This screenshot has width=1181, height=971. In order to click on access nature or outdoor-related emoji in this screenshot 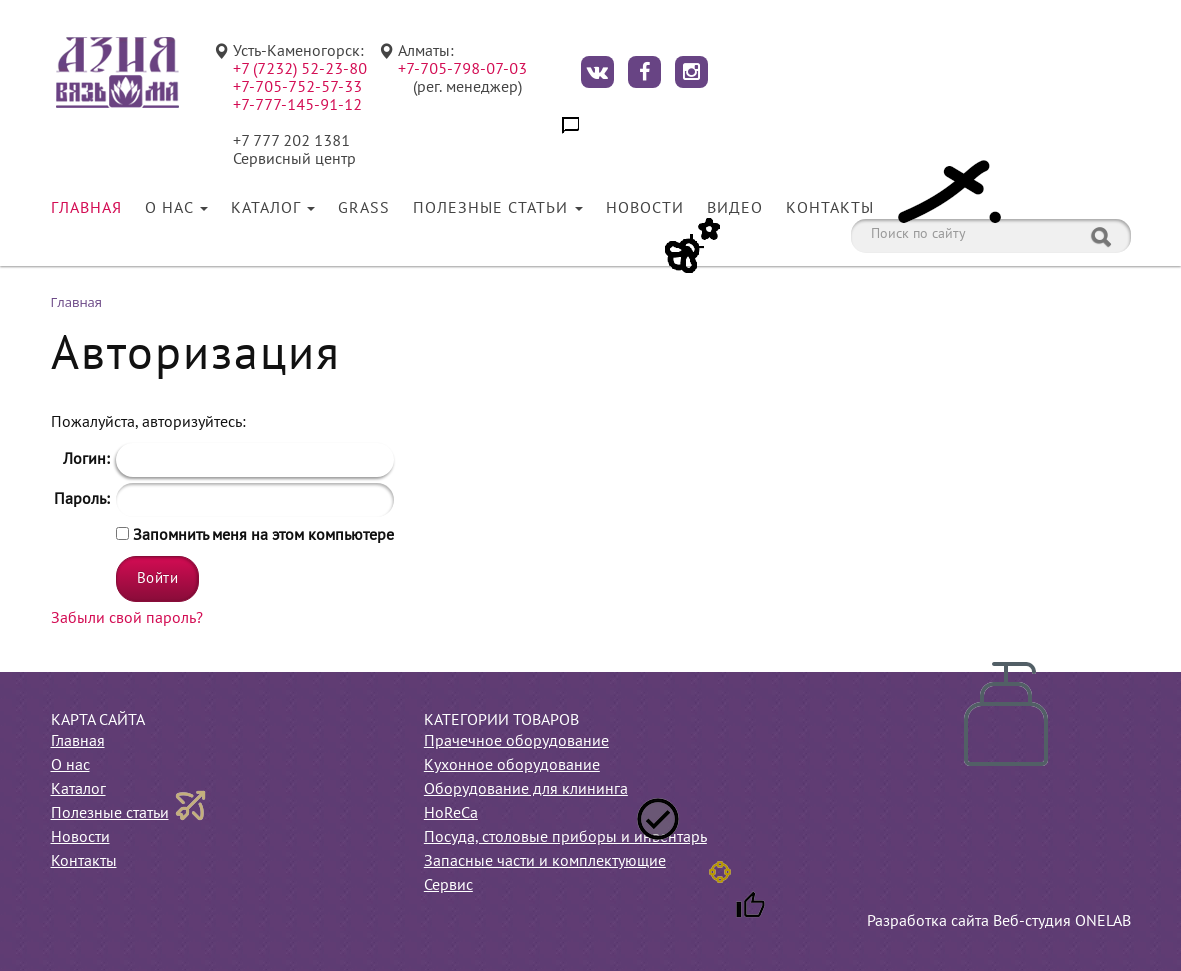, I will do `click(692, 245)`.